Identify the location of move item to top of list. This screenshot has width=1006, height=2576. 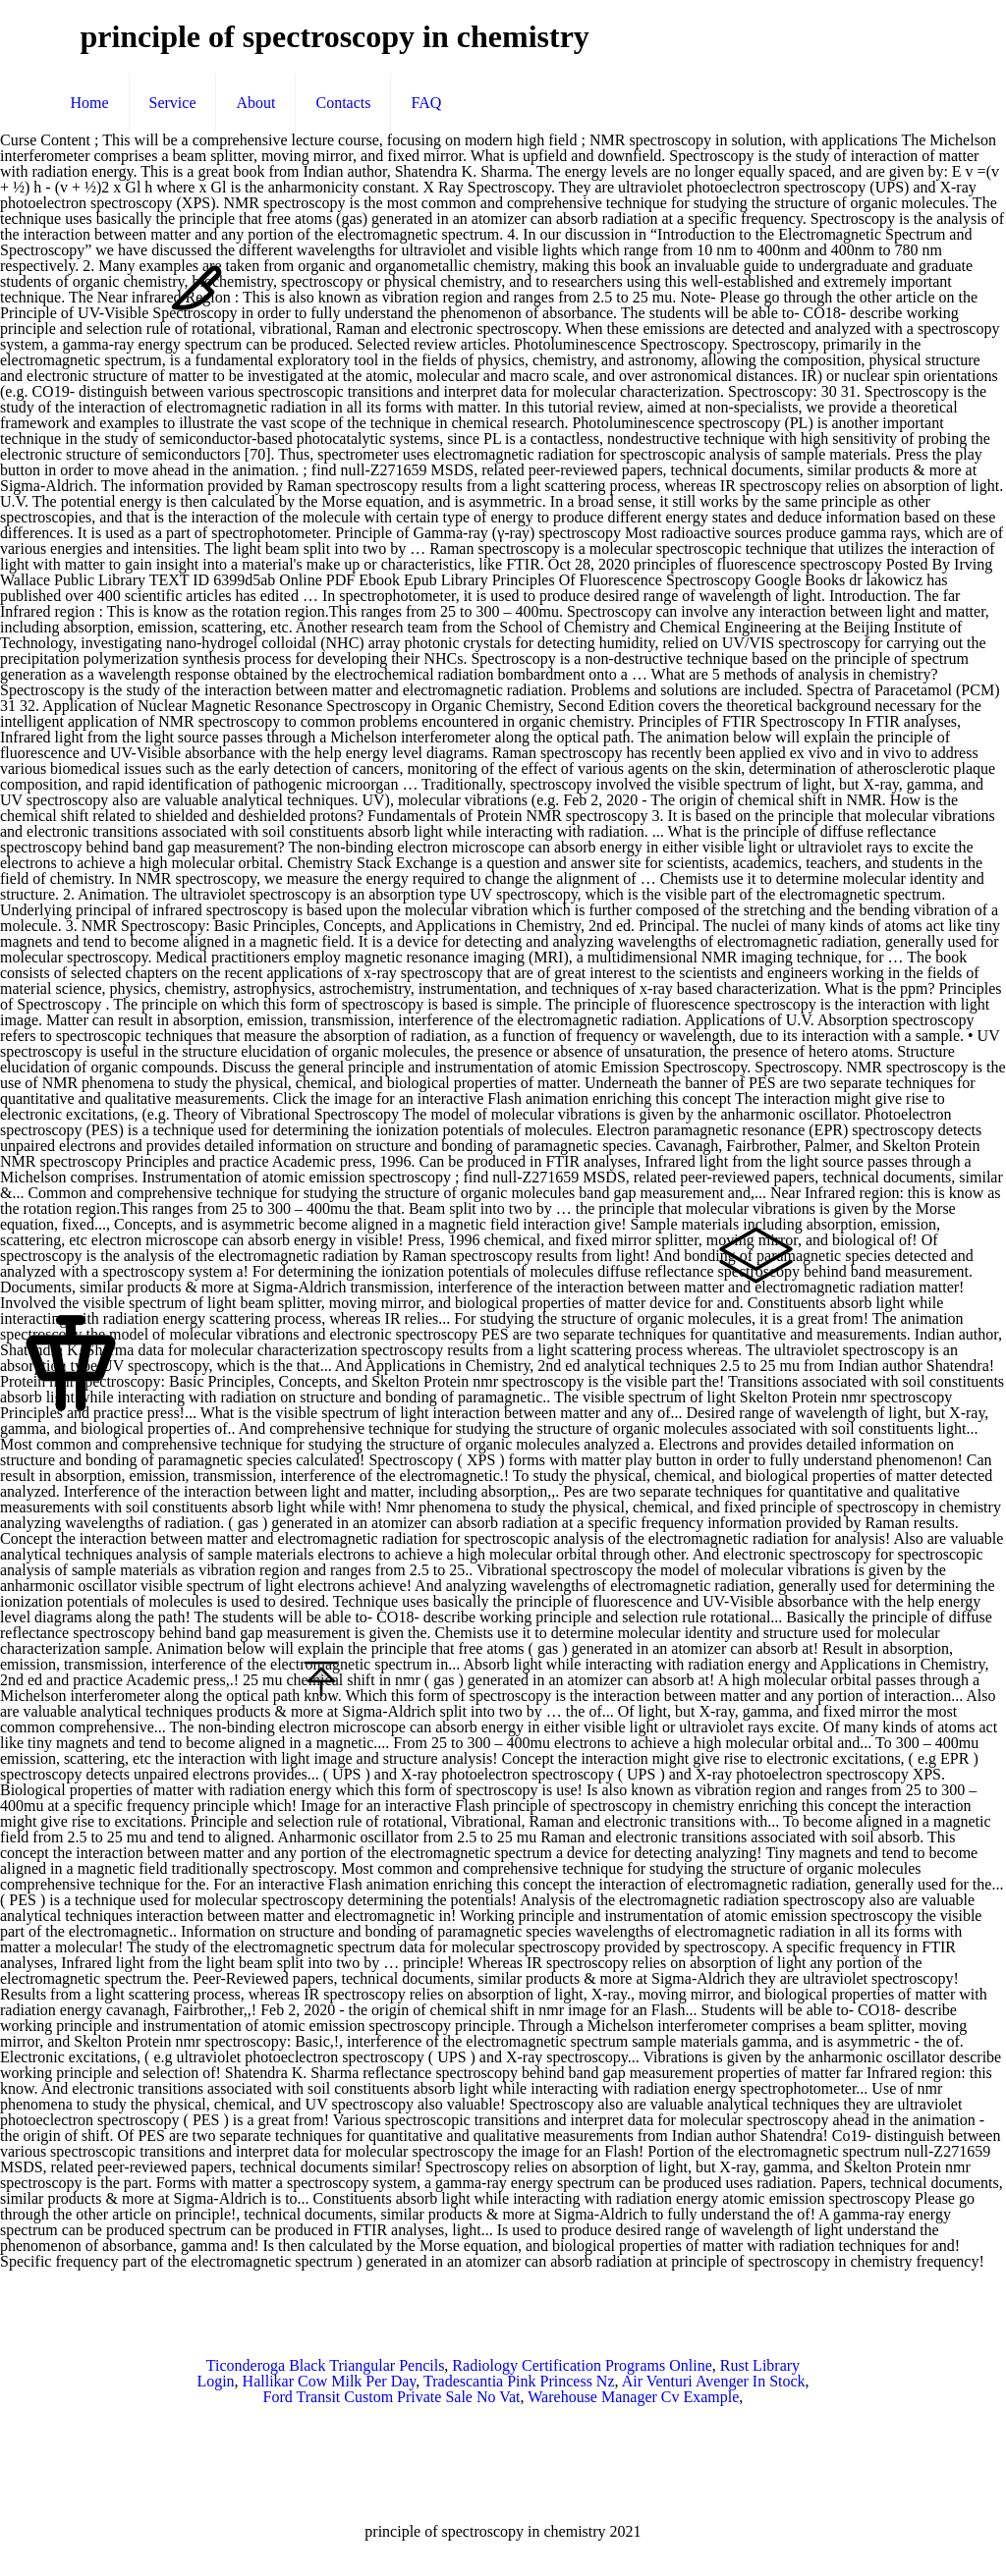
(321, 1678).